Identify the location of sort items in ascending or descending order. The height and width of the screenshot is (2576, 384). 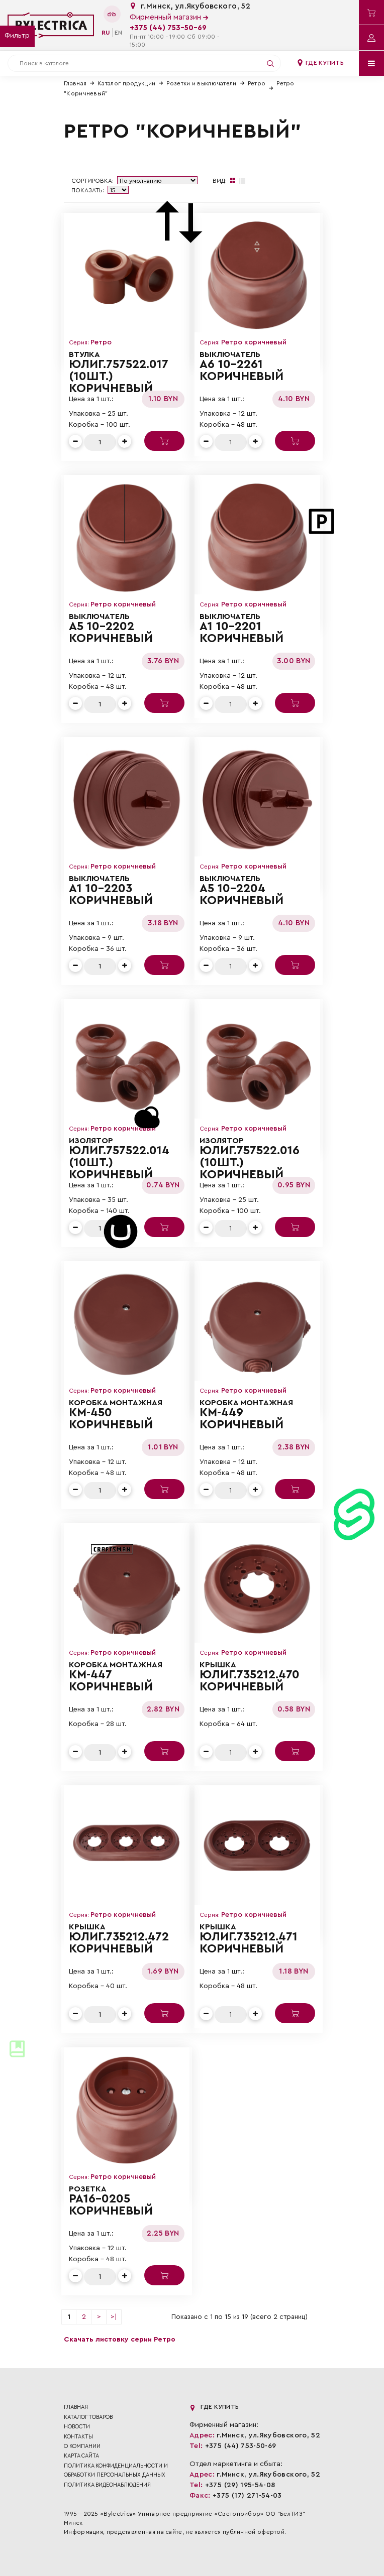
(179, 222).